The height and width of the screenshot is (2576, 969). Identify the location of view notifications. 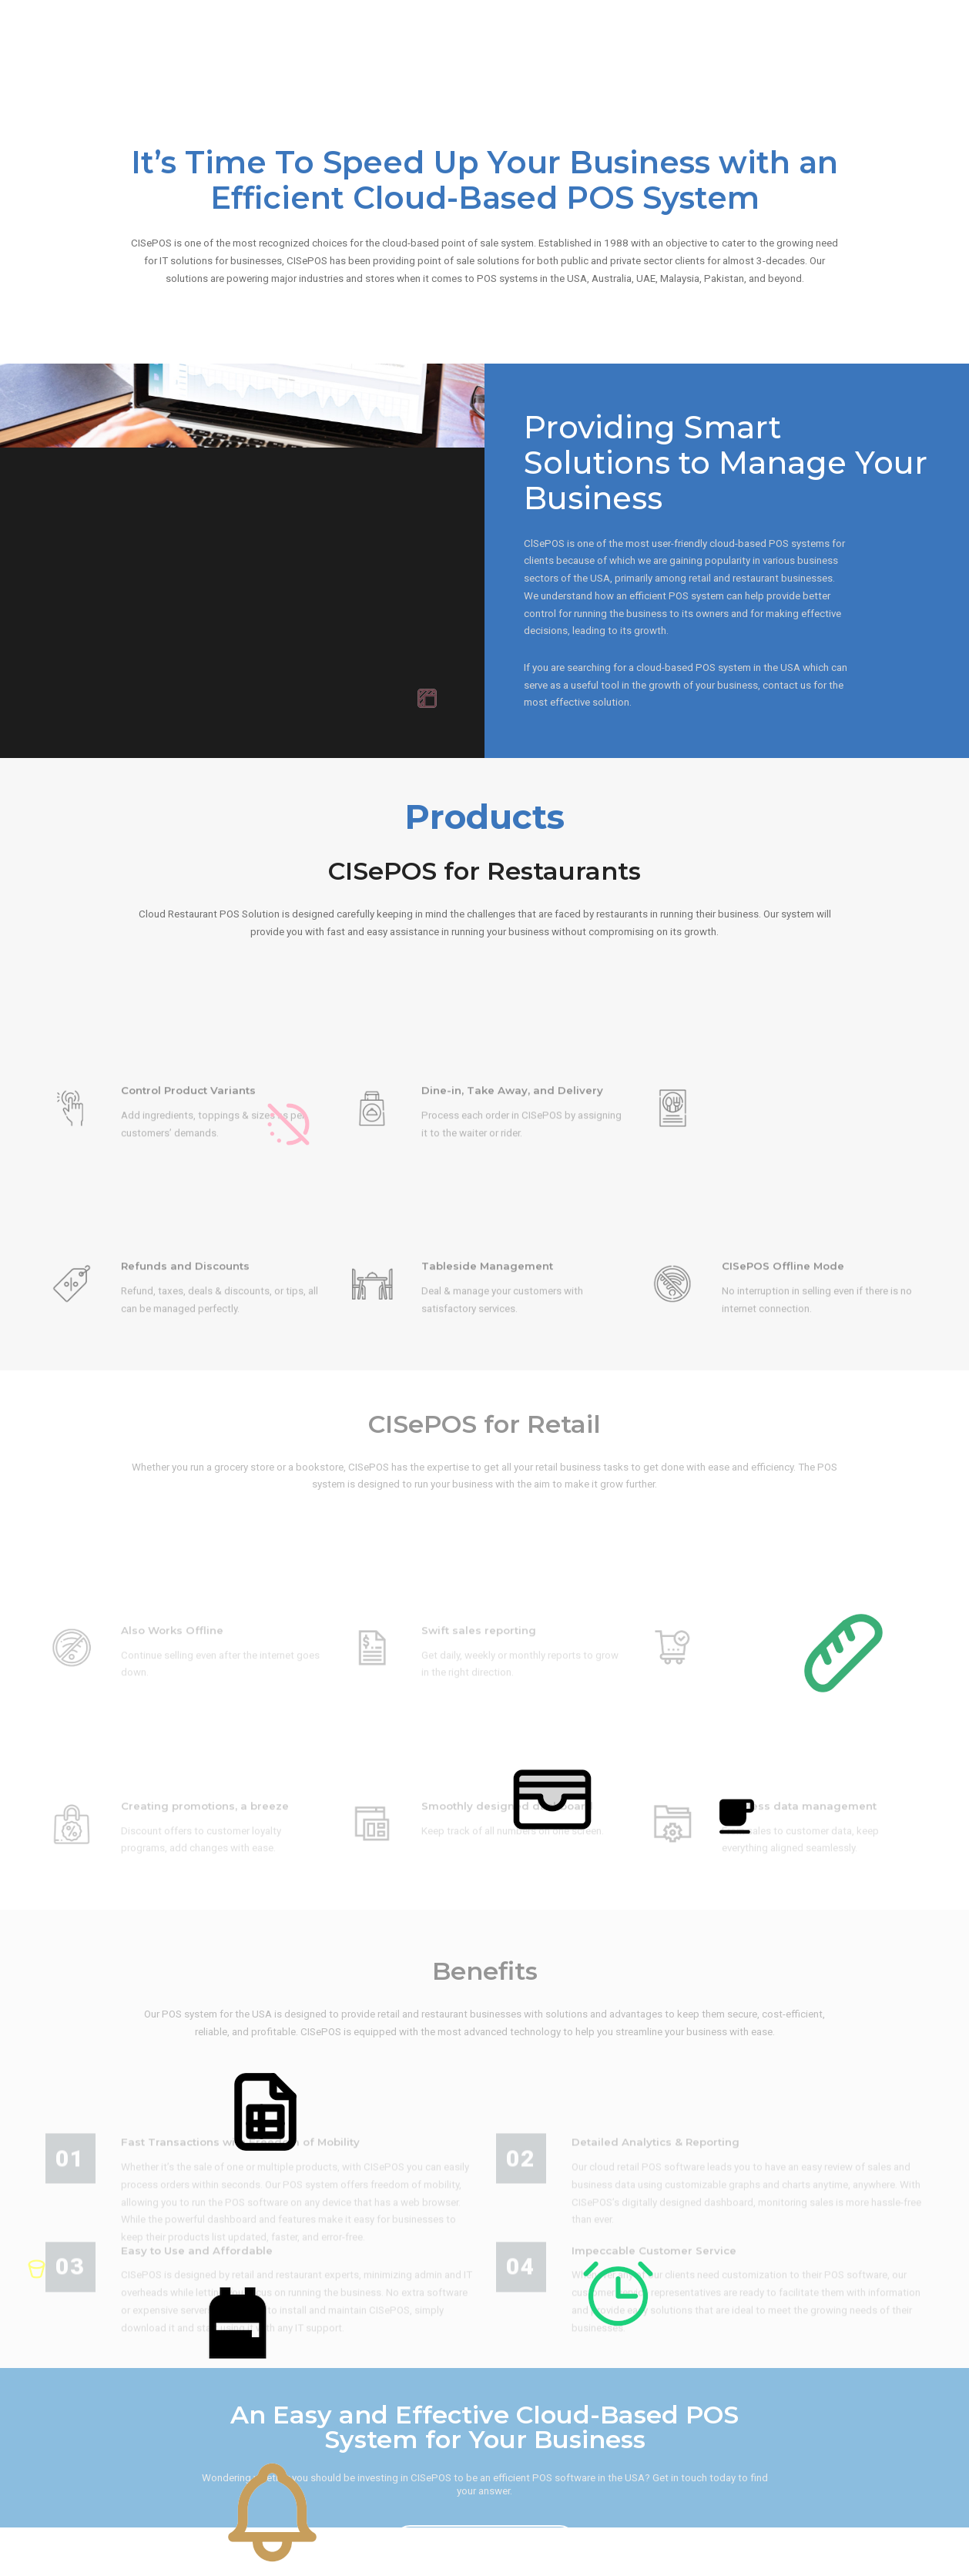
(272, 2512).